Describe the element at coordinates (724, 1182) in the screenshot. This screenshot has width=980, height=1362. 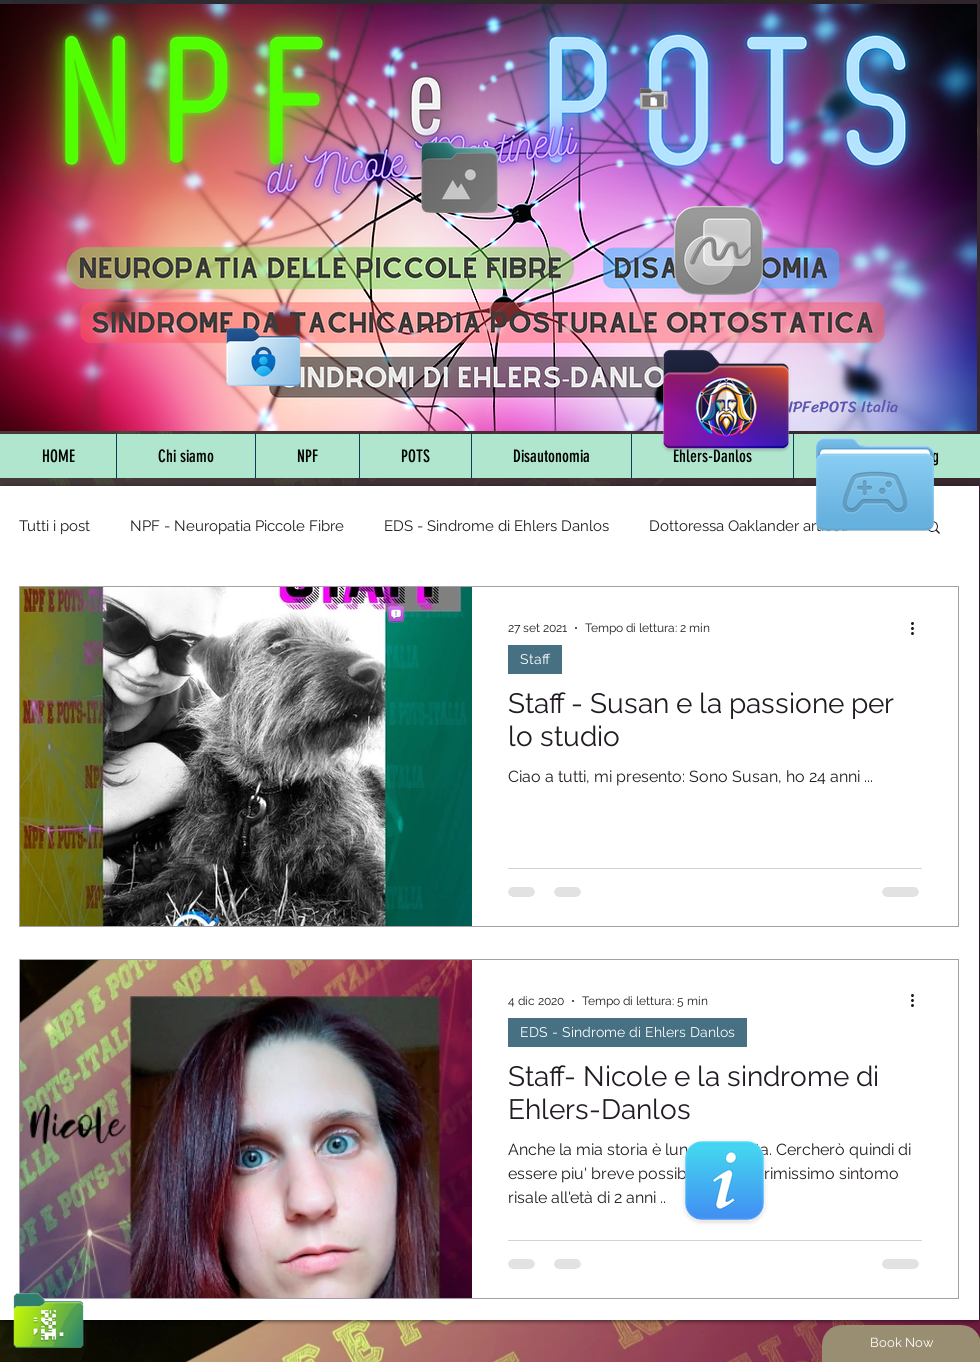
I see `view more information or details` at that location.